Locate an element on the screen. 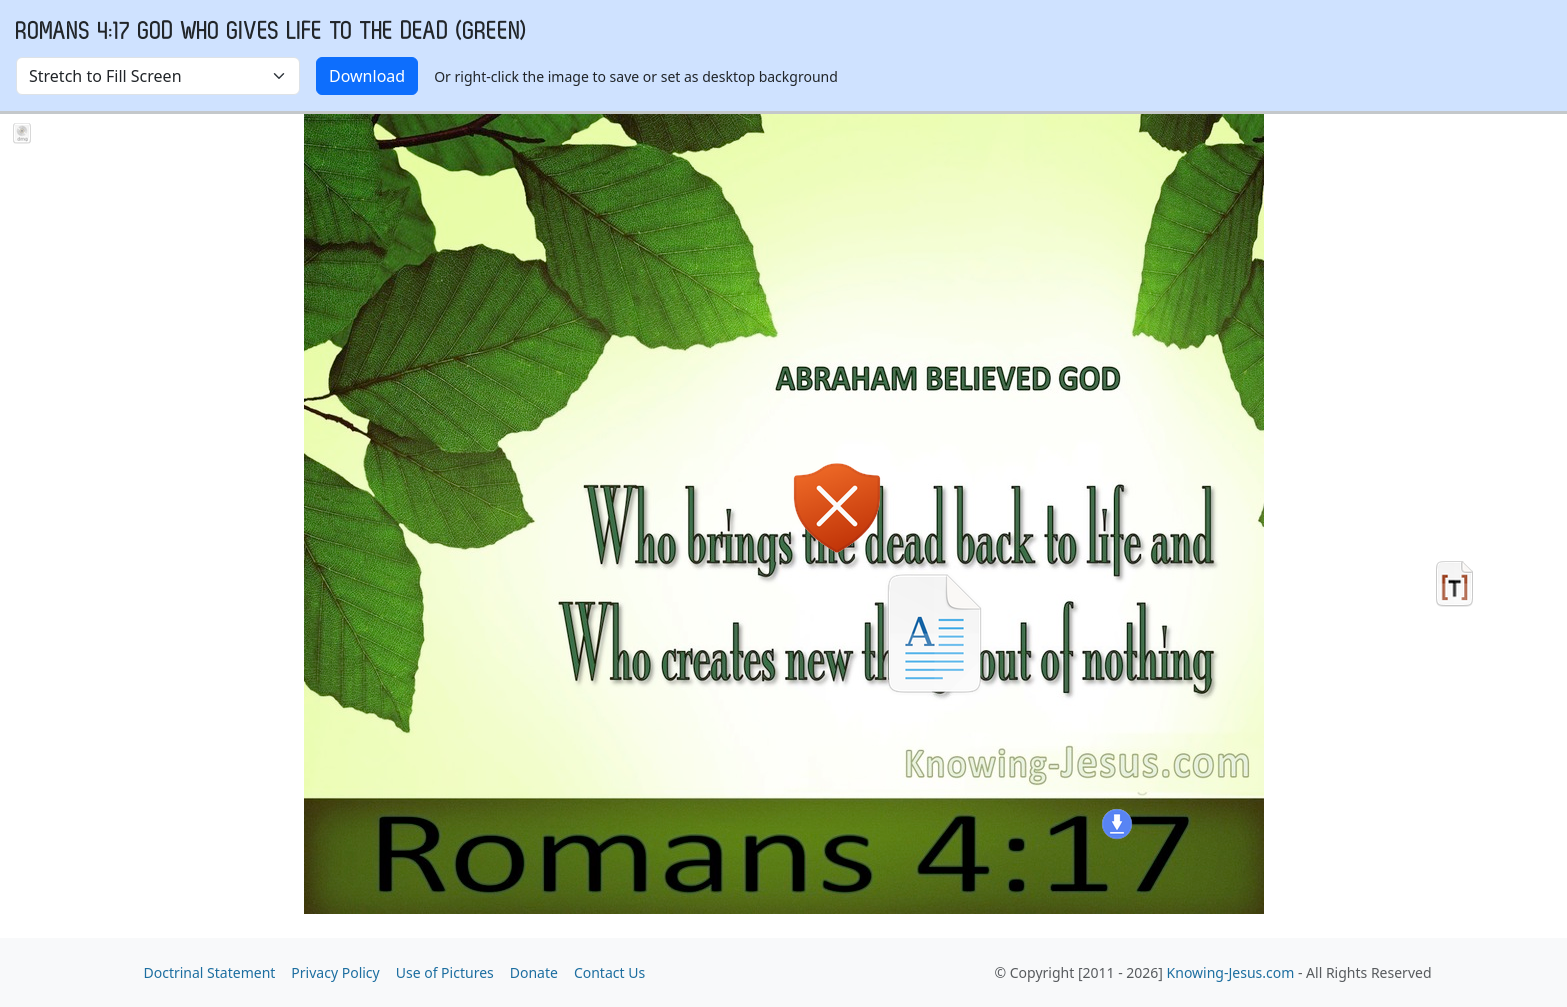 Image resolution: width=1567 pixels, height=1007 pixels. apple disk image file (.dmg) is located at coordinates (22, 133).